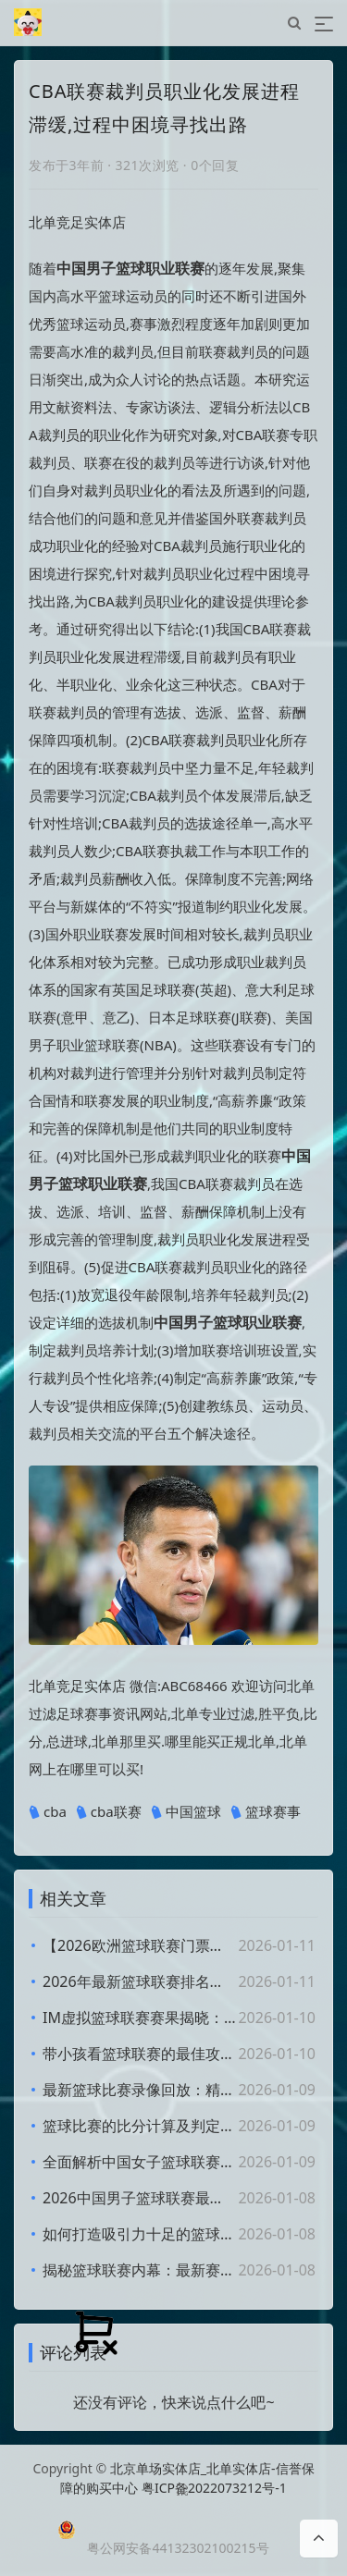  Describe the element at coordinates (94, 2332) in the screenshot. I see `remove item from cart` at that location.